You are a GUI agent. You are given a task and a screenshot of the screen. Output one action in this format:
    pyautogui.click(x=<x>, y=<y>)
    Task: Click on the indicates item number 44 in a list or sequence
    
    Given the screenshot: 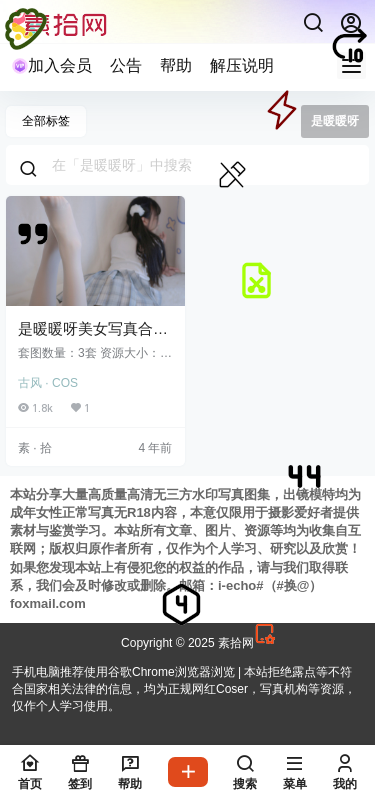 What is the action you would take?
    pyautogui.click(x=304, y=476)
    